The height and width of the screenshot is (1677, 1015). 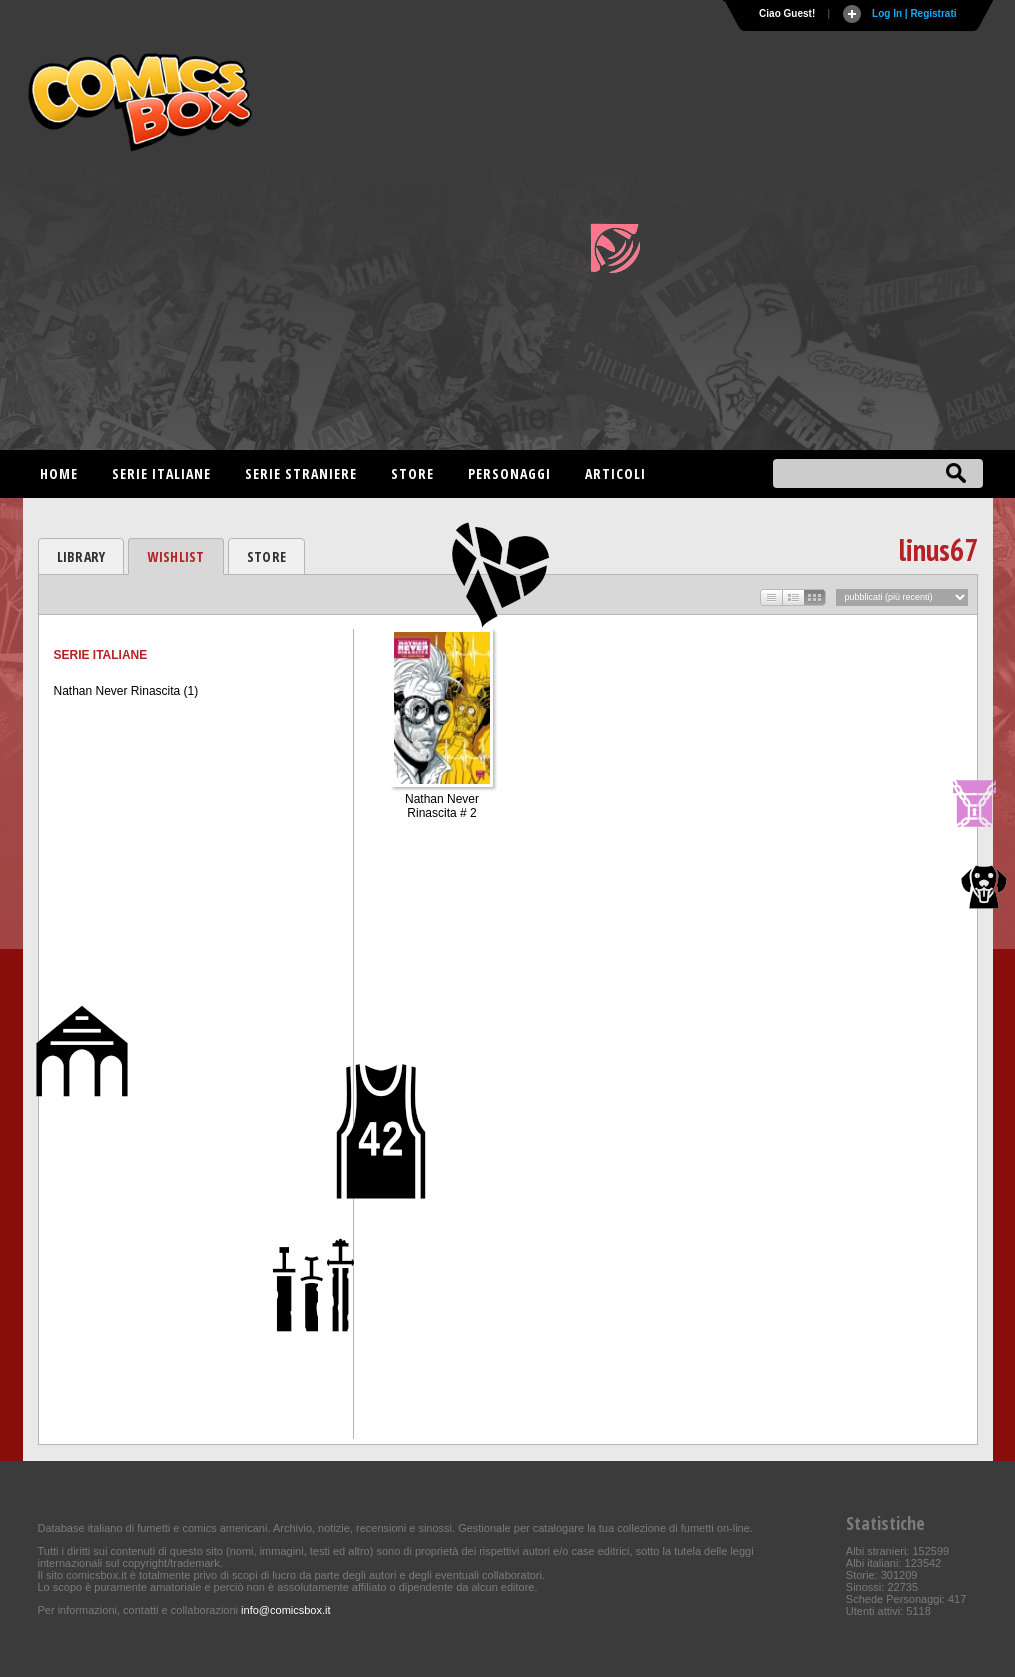 I want to click on access secure storage or vault, so click(x=974, y=803).